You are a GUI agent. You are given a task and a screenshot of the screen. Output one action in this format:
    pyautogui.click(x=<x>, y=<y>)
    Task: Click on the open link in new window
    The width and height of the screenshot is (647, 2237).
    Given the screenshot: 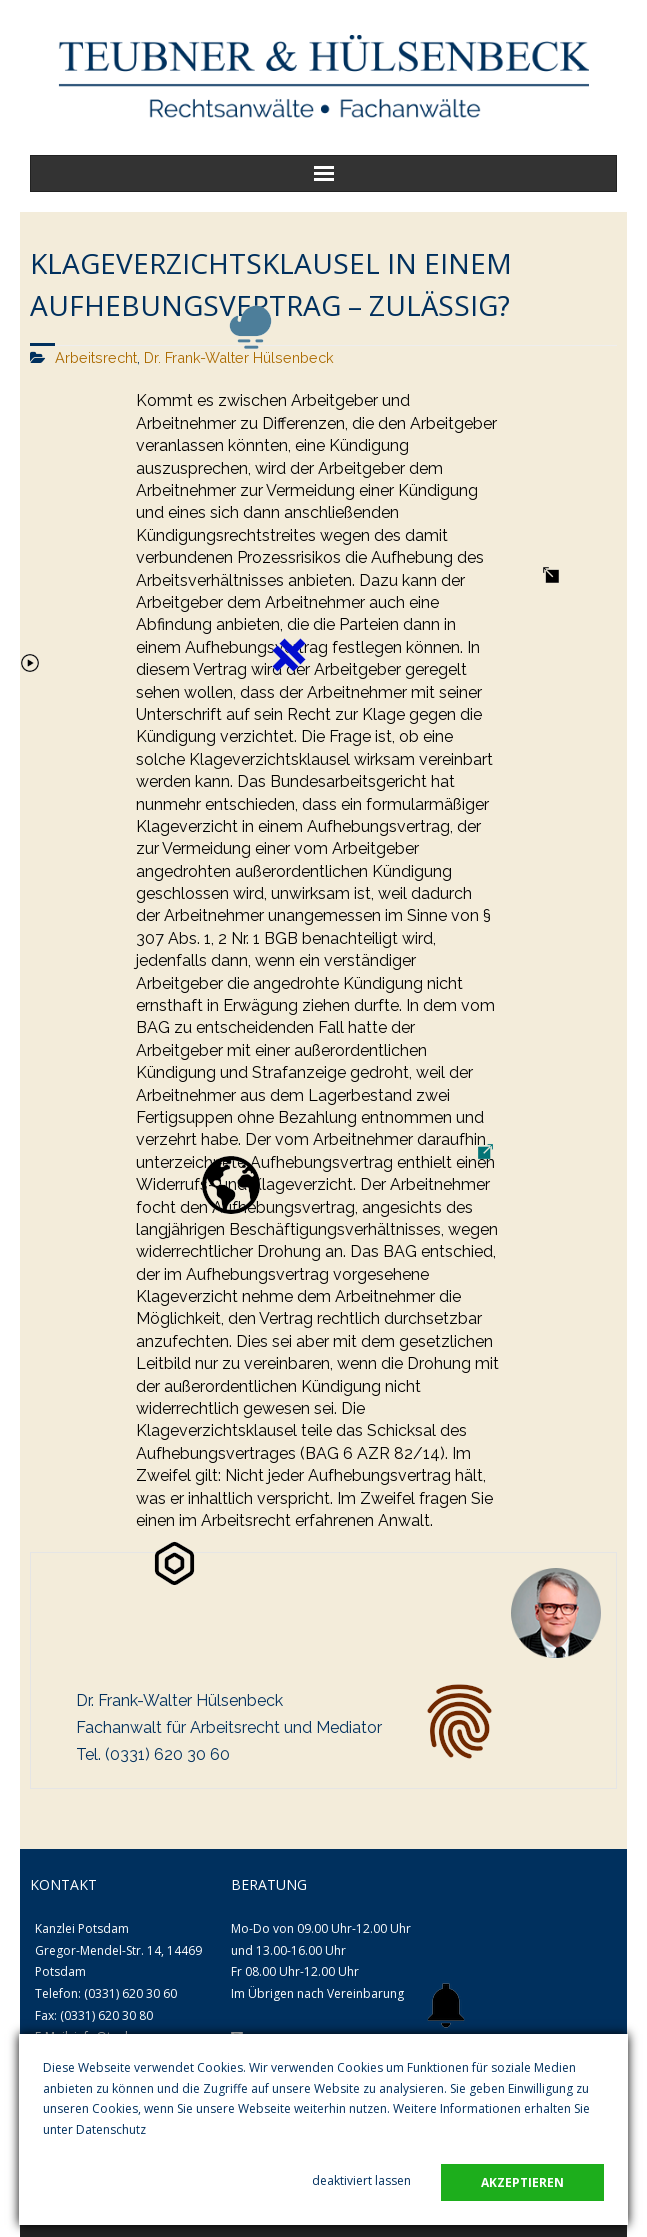 What is the action you would take?
    pyautogui.click(x=485, y=1151)
    